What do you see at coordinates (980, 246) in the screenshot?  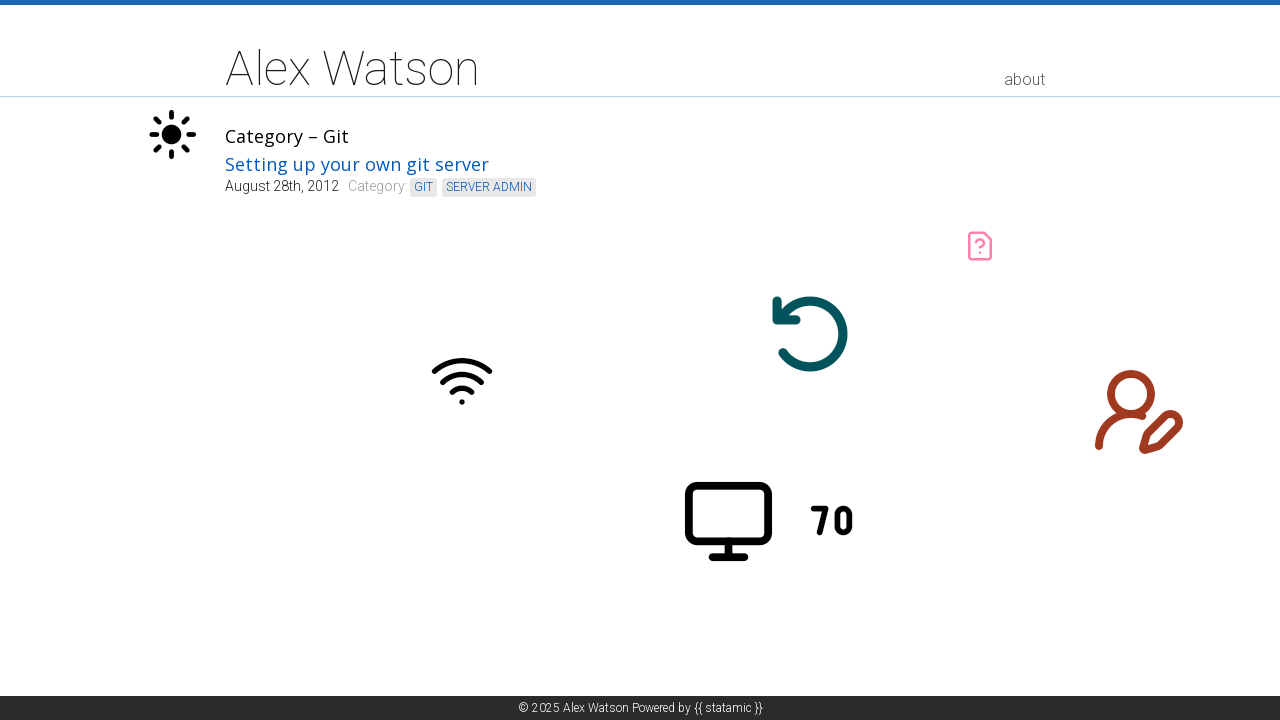 I see `unknown or unrecognized file type` at bounding box center [980, 246].